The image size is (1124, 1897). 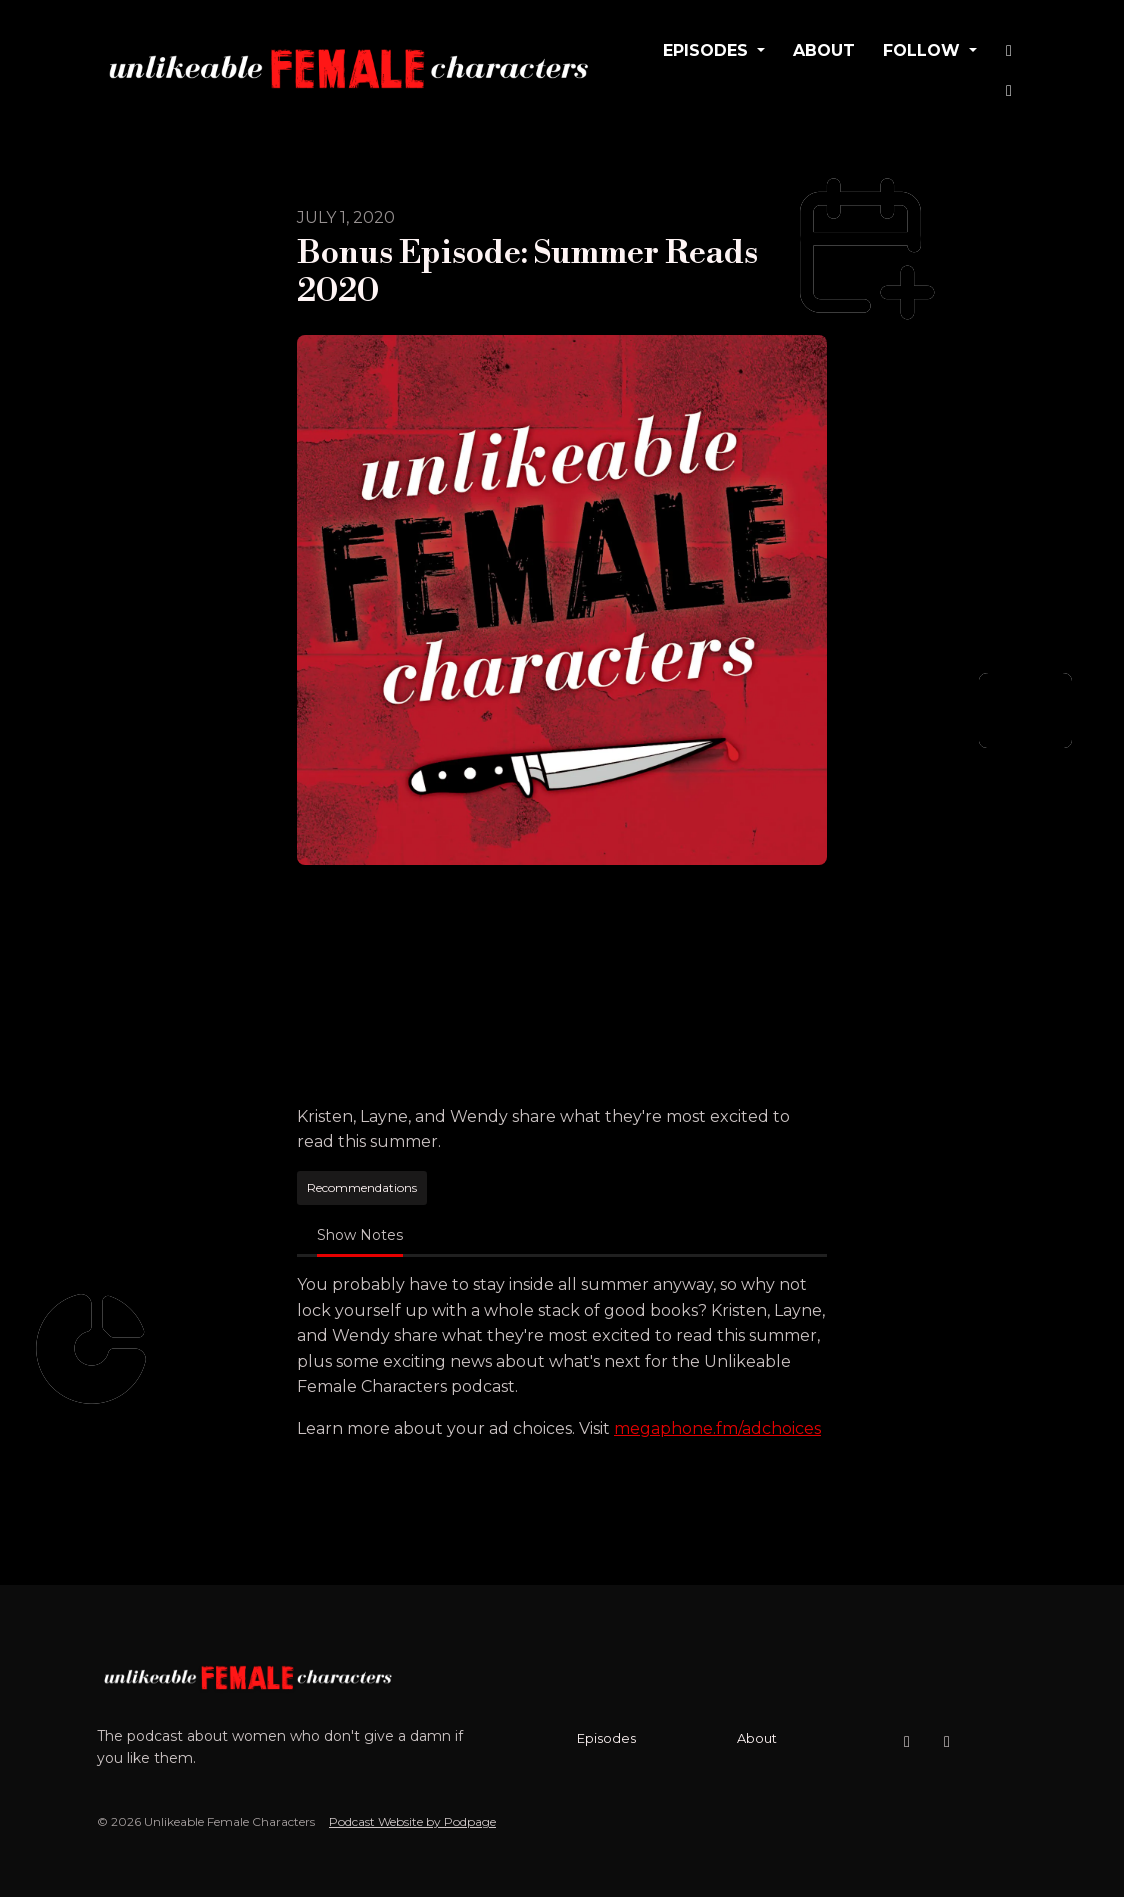 I want to click on add a new event to calendar, so click(x=860, y=245).